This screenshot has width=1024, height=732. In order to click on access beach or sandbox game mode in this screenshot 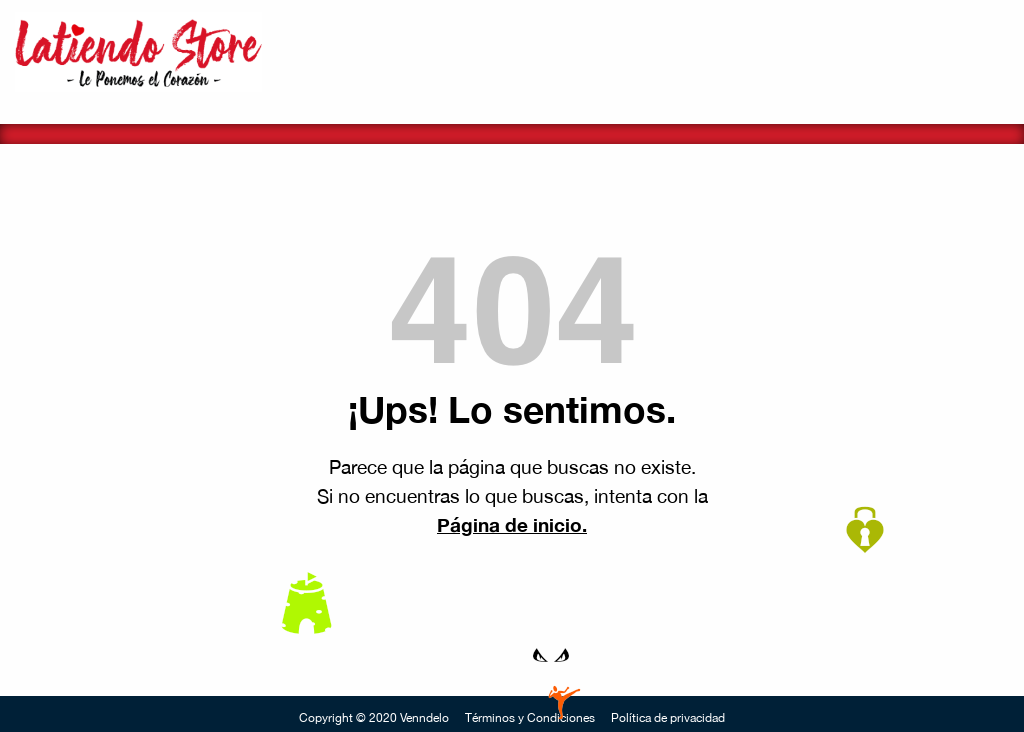, I will do `click(306, 602)`.